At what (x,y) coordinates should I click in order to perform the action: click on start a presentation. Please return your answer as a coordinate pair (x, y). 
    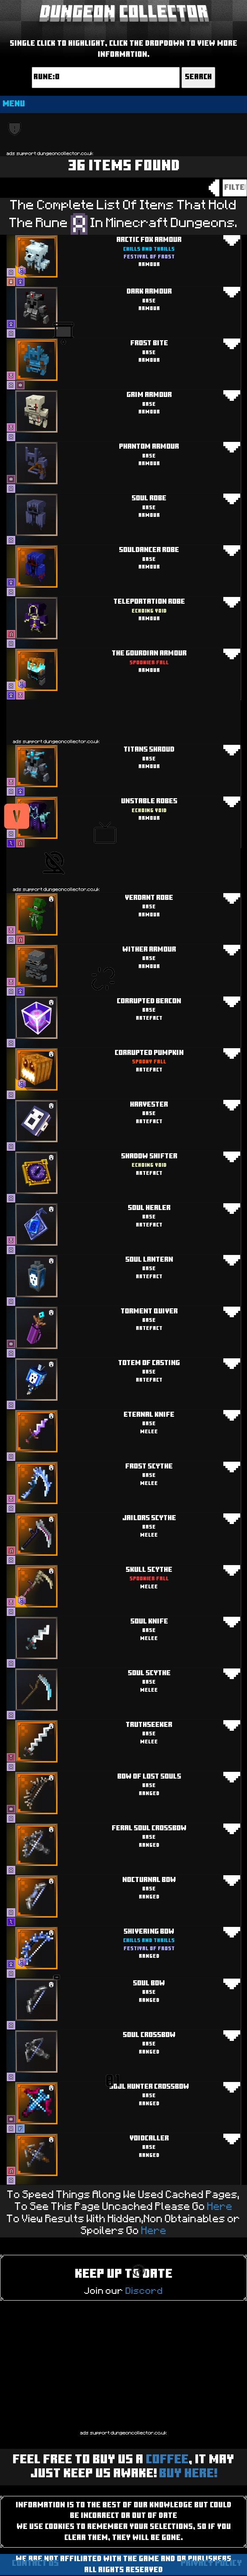
    Looking at the image, I should click on (63, 332).